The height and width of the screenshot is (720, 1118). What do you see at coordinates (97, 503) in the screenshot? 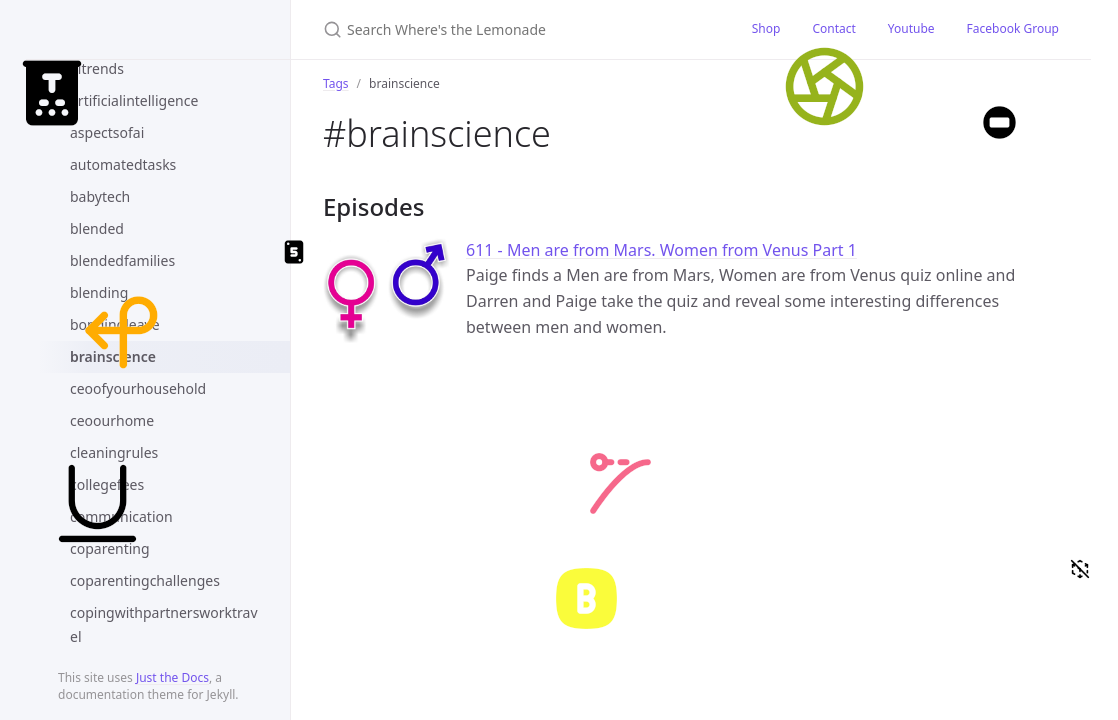
I see `apply underline formatting to selected text` at bounding box center [97, 503].